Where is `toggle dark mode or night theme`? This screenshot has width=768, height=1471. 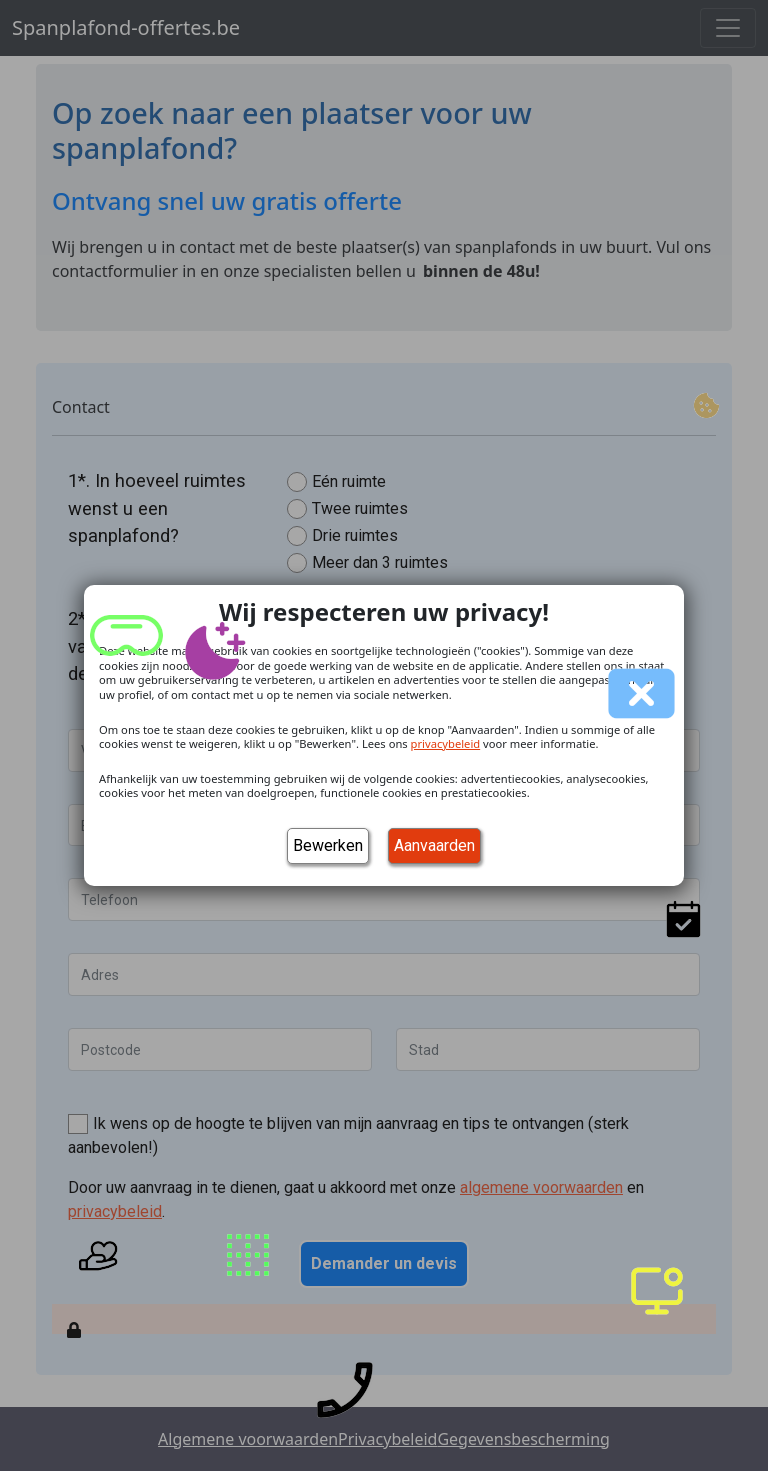 toggle dark mode or night theme is located at coordinates (213, 652).